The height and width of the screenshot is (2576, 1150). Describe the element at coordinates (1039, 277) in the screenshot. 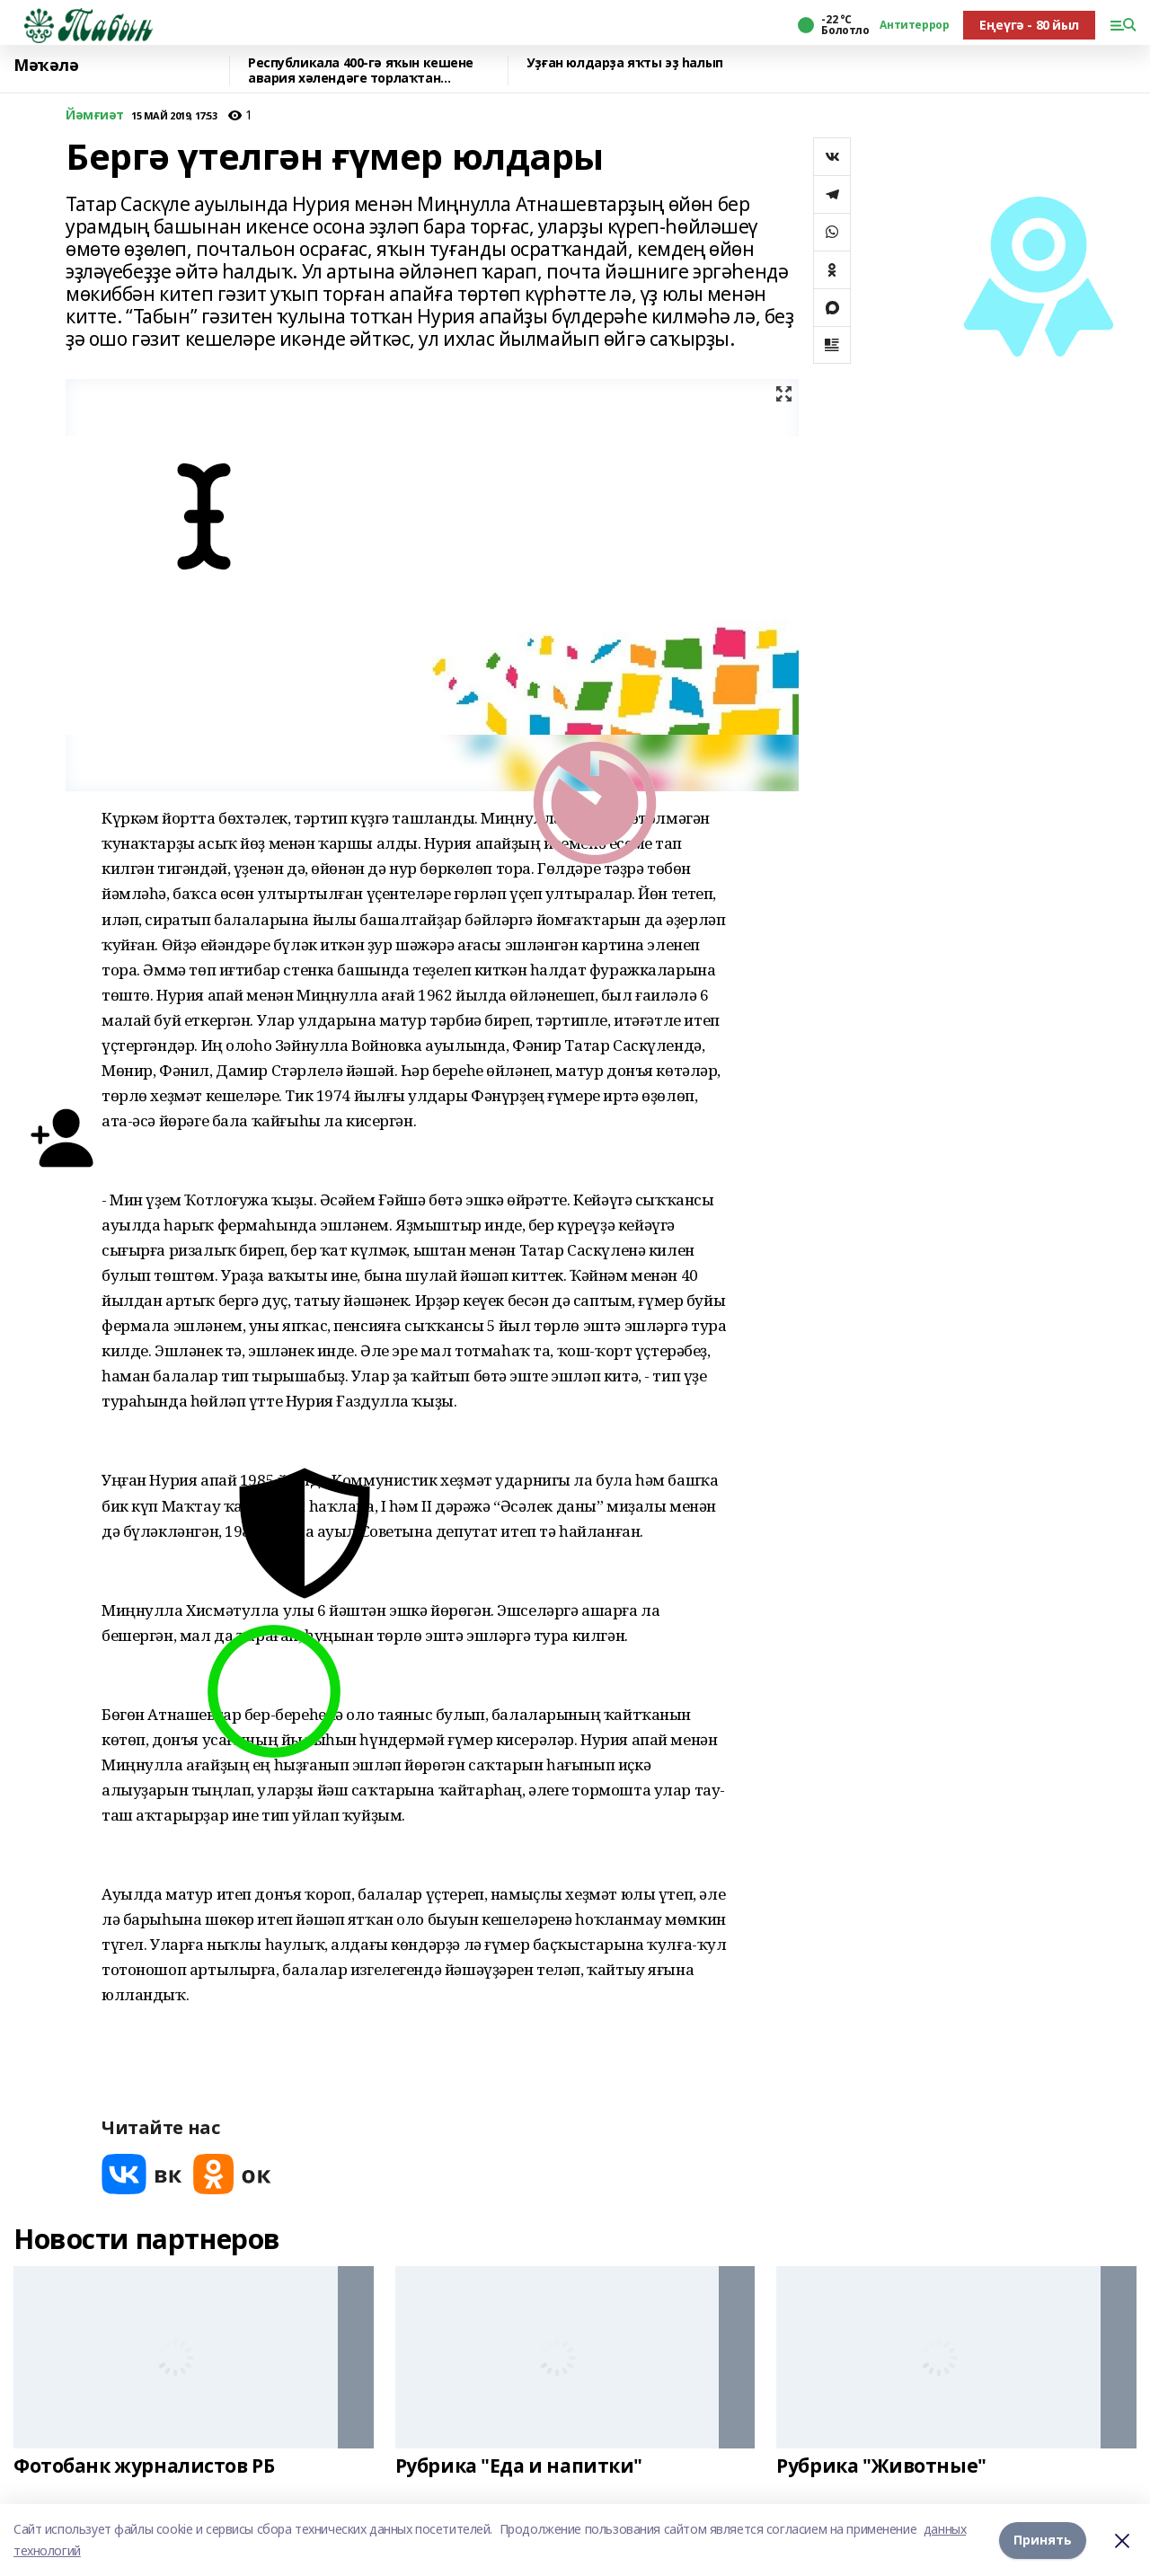

I see `indicates an award or achievement` at that location.